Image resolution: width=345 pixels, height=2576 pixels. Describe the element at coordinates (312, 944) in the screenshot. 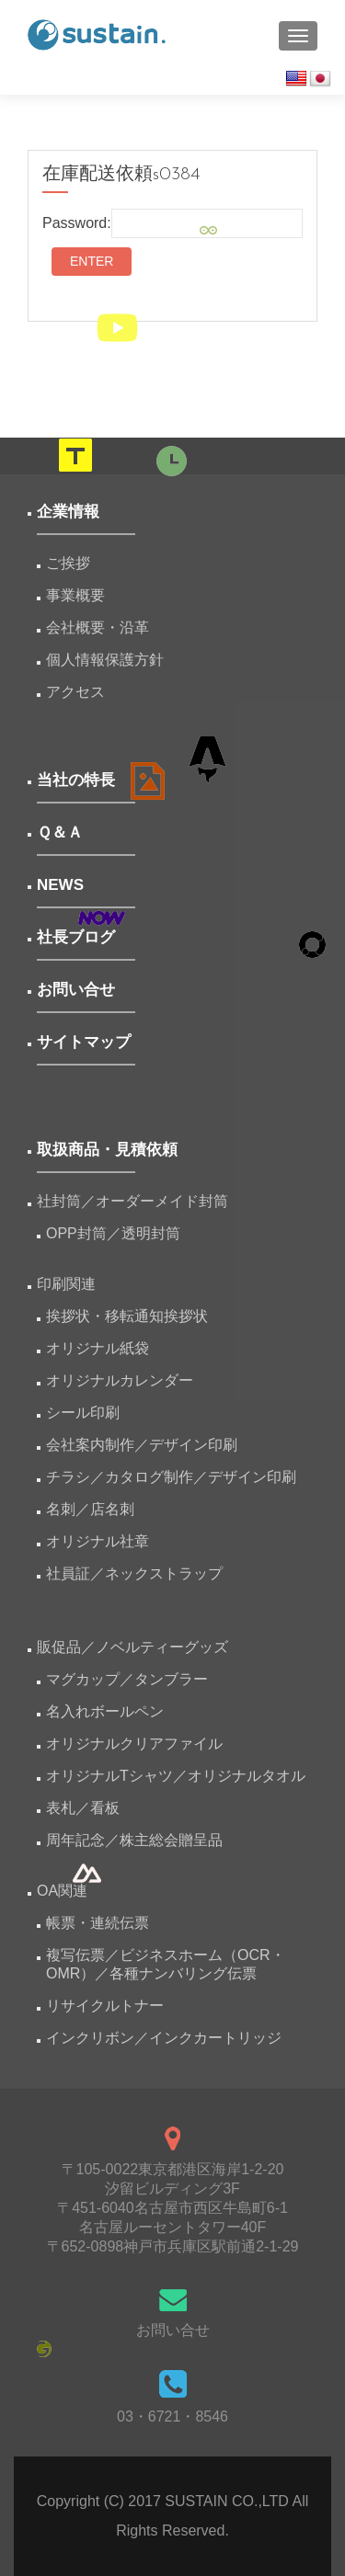

I see `google marketing platform logo` at that location.